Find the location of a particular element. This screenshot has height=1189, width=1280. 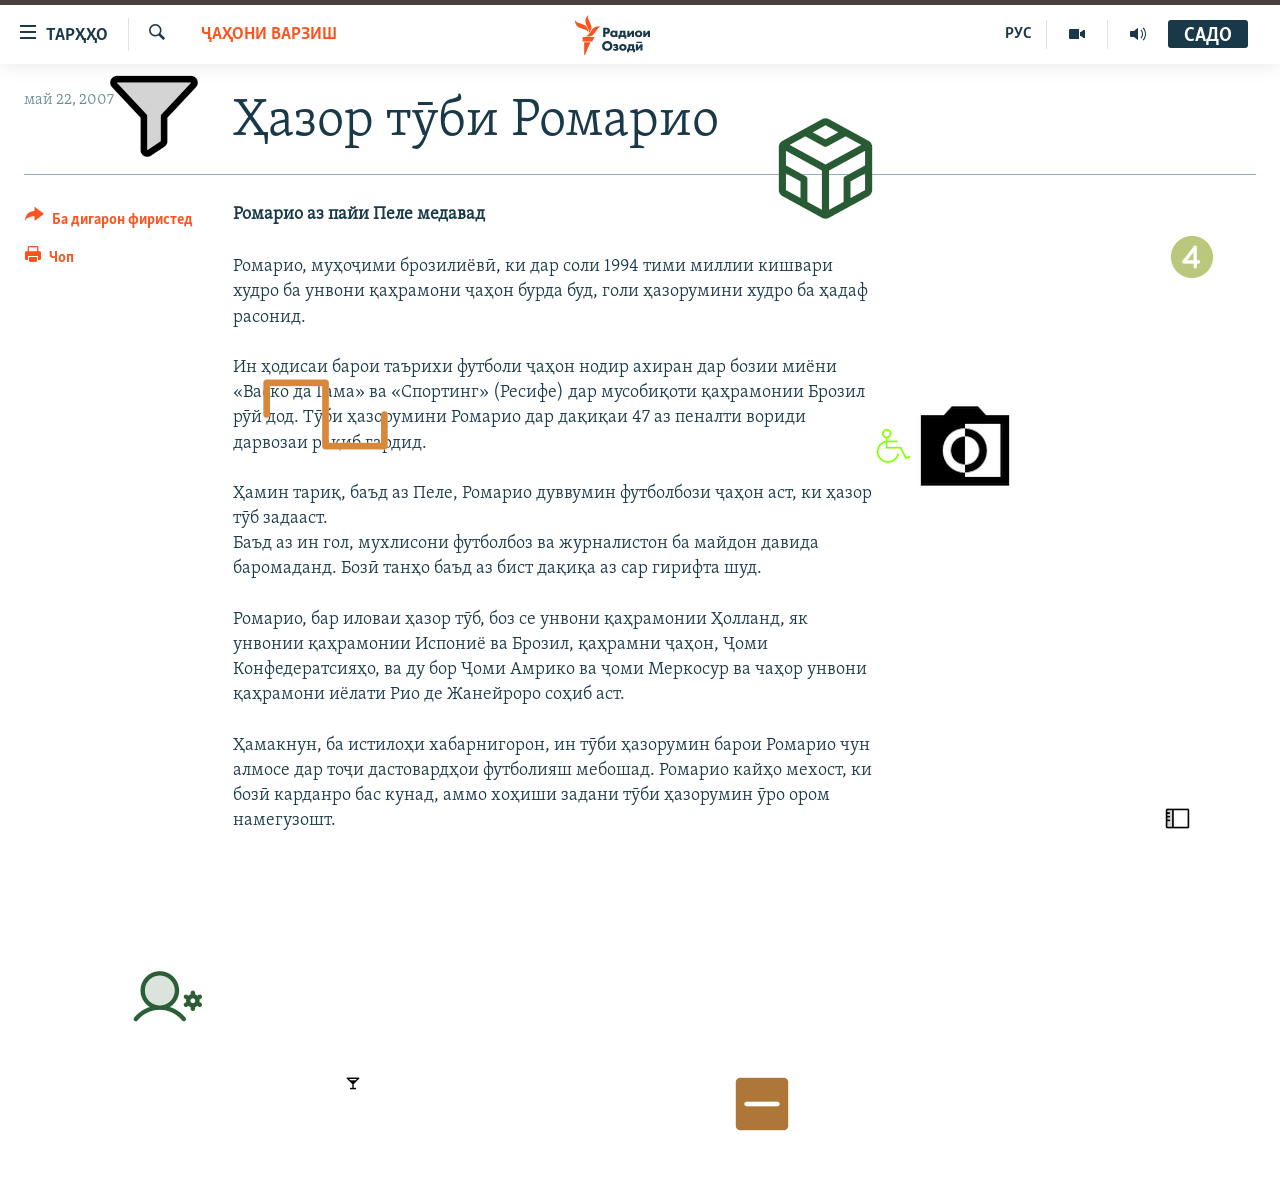

filter or sort content is located at coordinates (154, 113).